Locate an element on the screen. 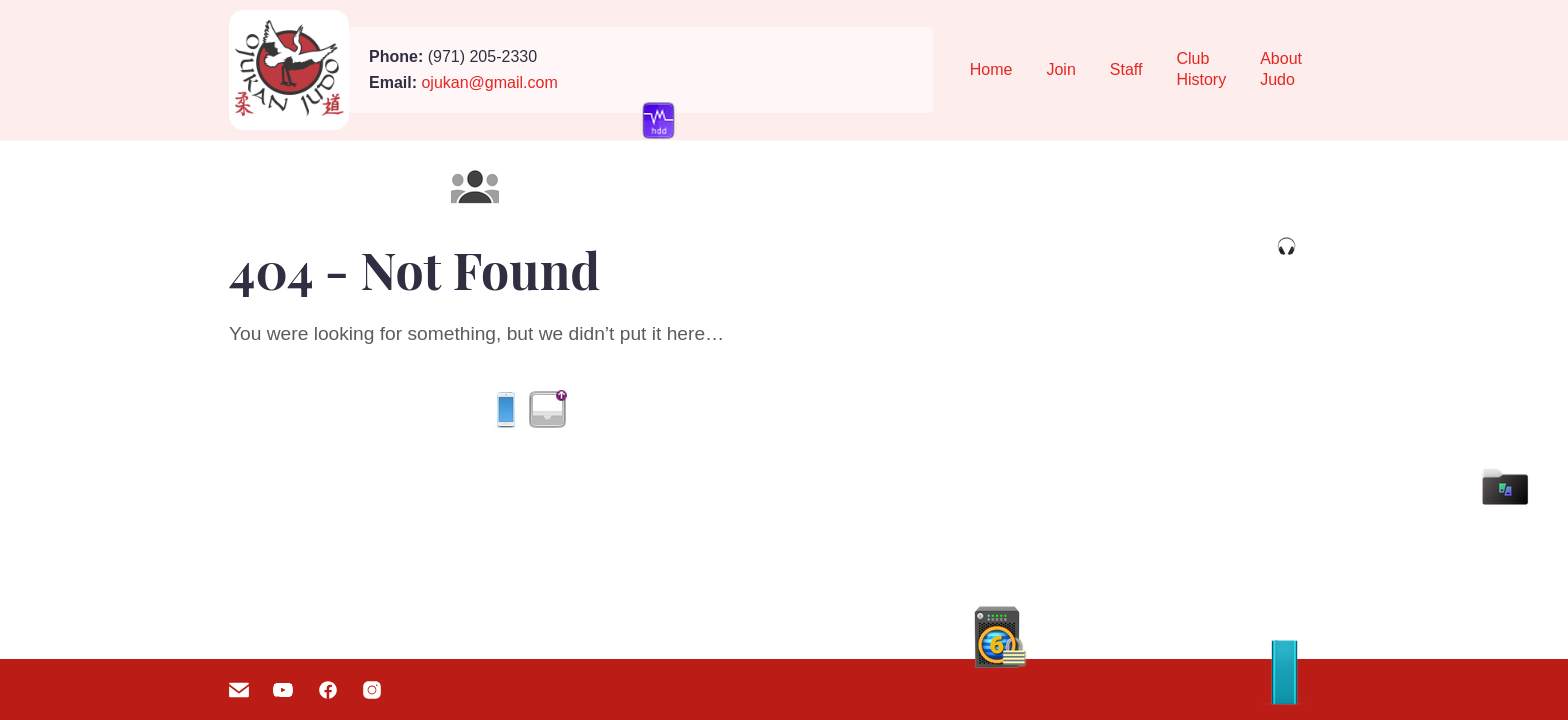 The height and width of the screenshot is (720, 1568). view outgoing mail queue is located at coordinates (547, 409).